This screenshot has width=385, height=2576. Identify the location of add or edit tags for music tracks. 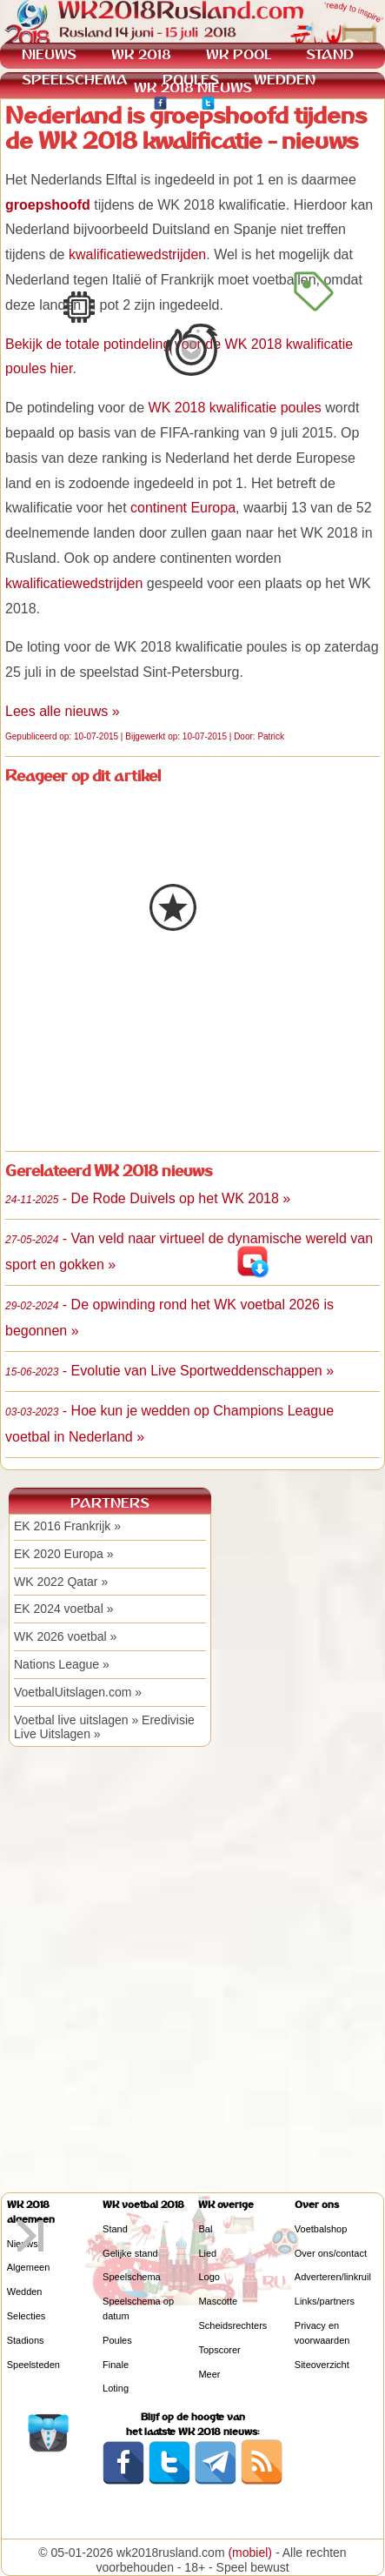
(314, 291).